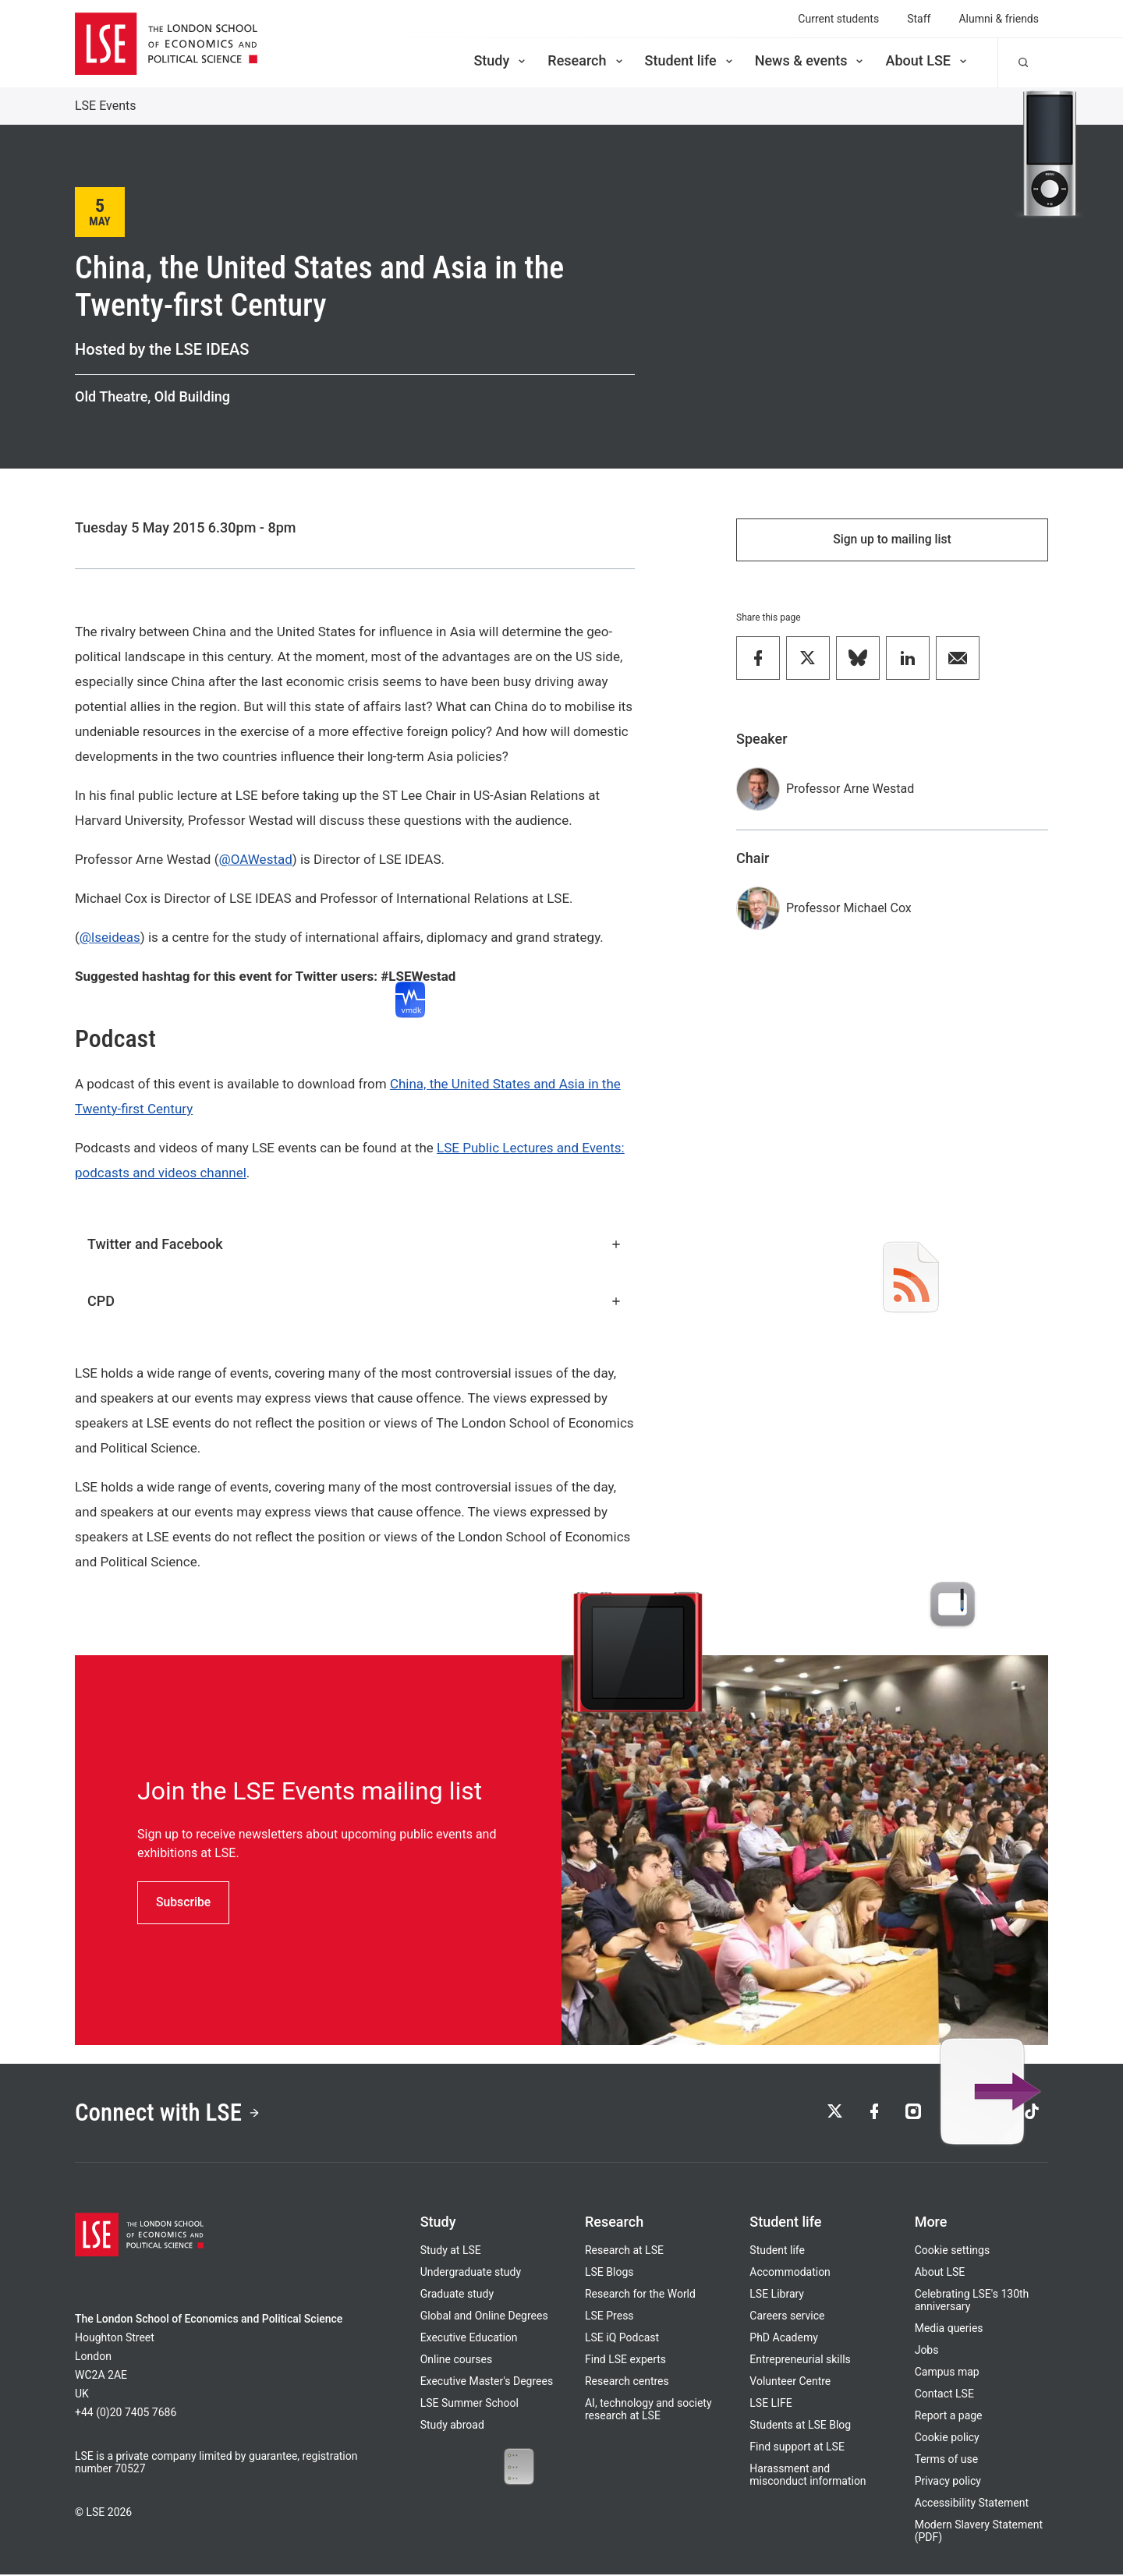 This screenshot has width=1123, height=2576. What do you see at coordinates (982, 2091) in the screenshot?
I see `export document to another location` at bounding box center [982, 2091].